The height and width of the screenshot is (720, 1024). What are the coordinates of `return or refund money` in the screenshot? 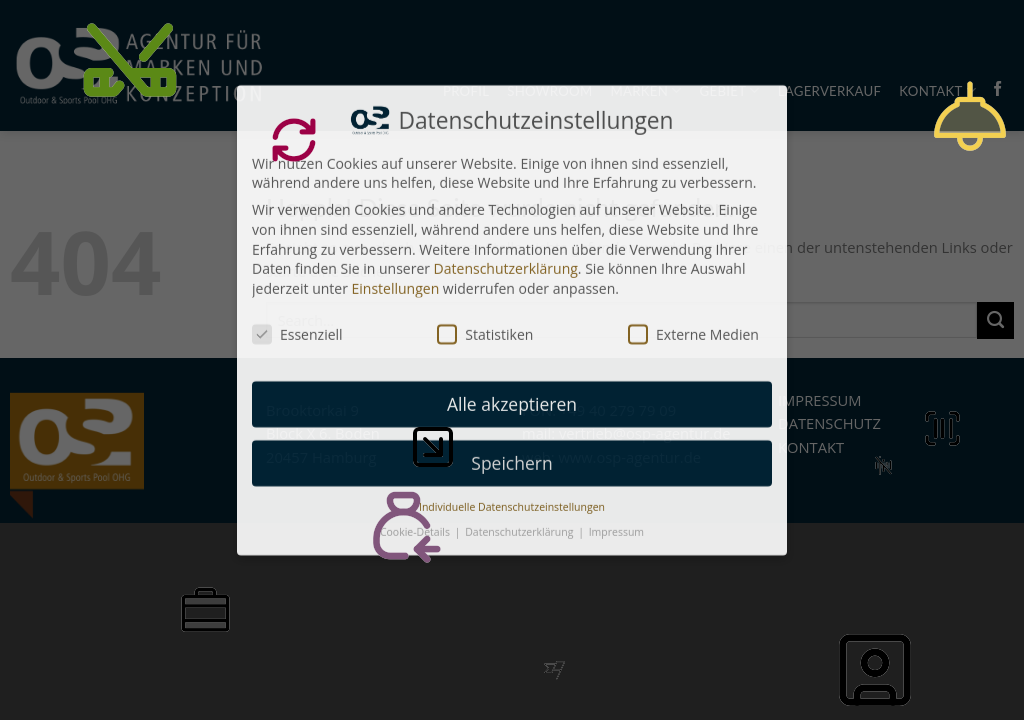 It's located at (403, 525).